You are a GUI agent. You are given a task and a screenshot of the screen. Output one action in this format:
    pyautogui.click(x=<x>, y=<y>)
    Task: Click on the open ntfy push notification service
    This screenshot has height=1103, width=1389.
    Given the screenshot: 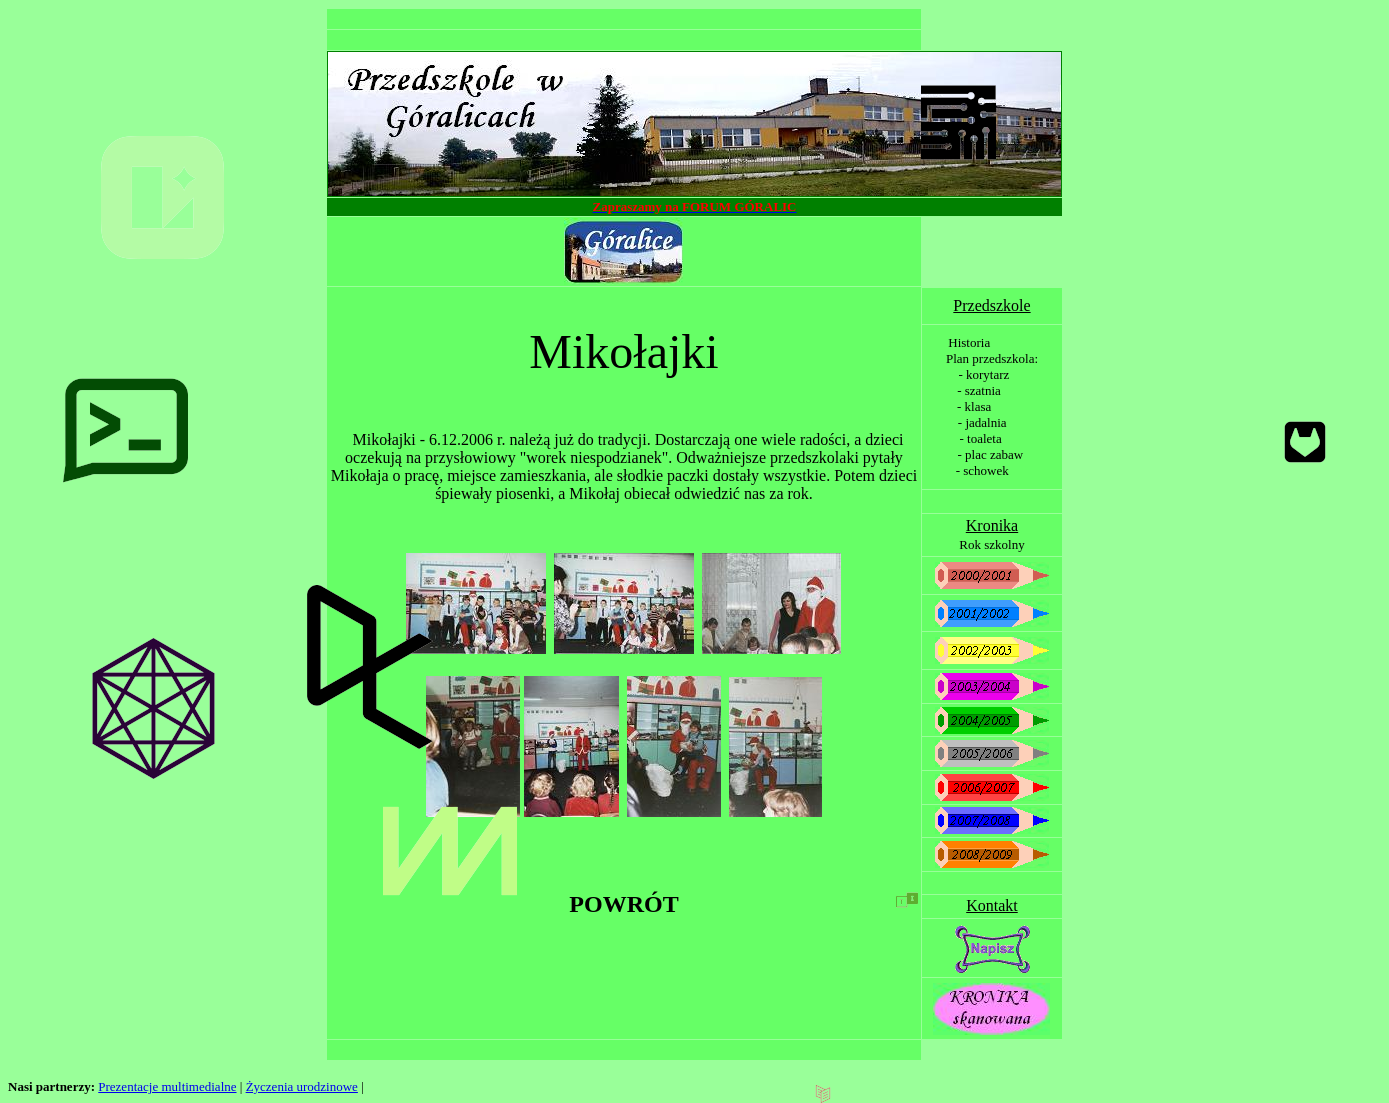 What is the action you would take?
    pyautogui.click(x=125, y=430)
    